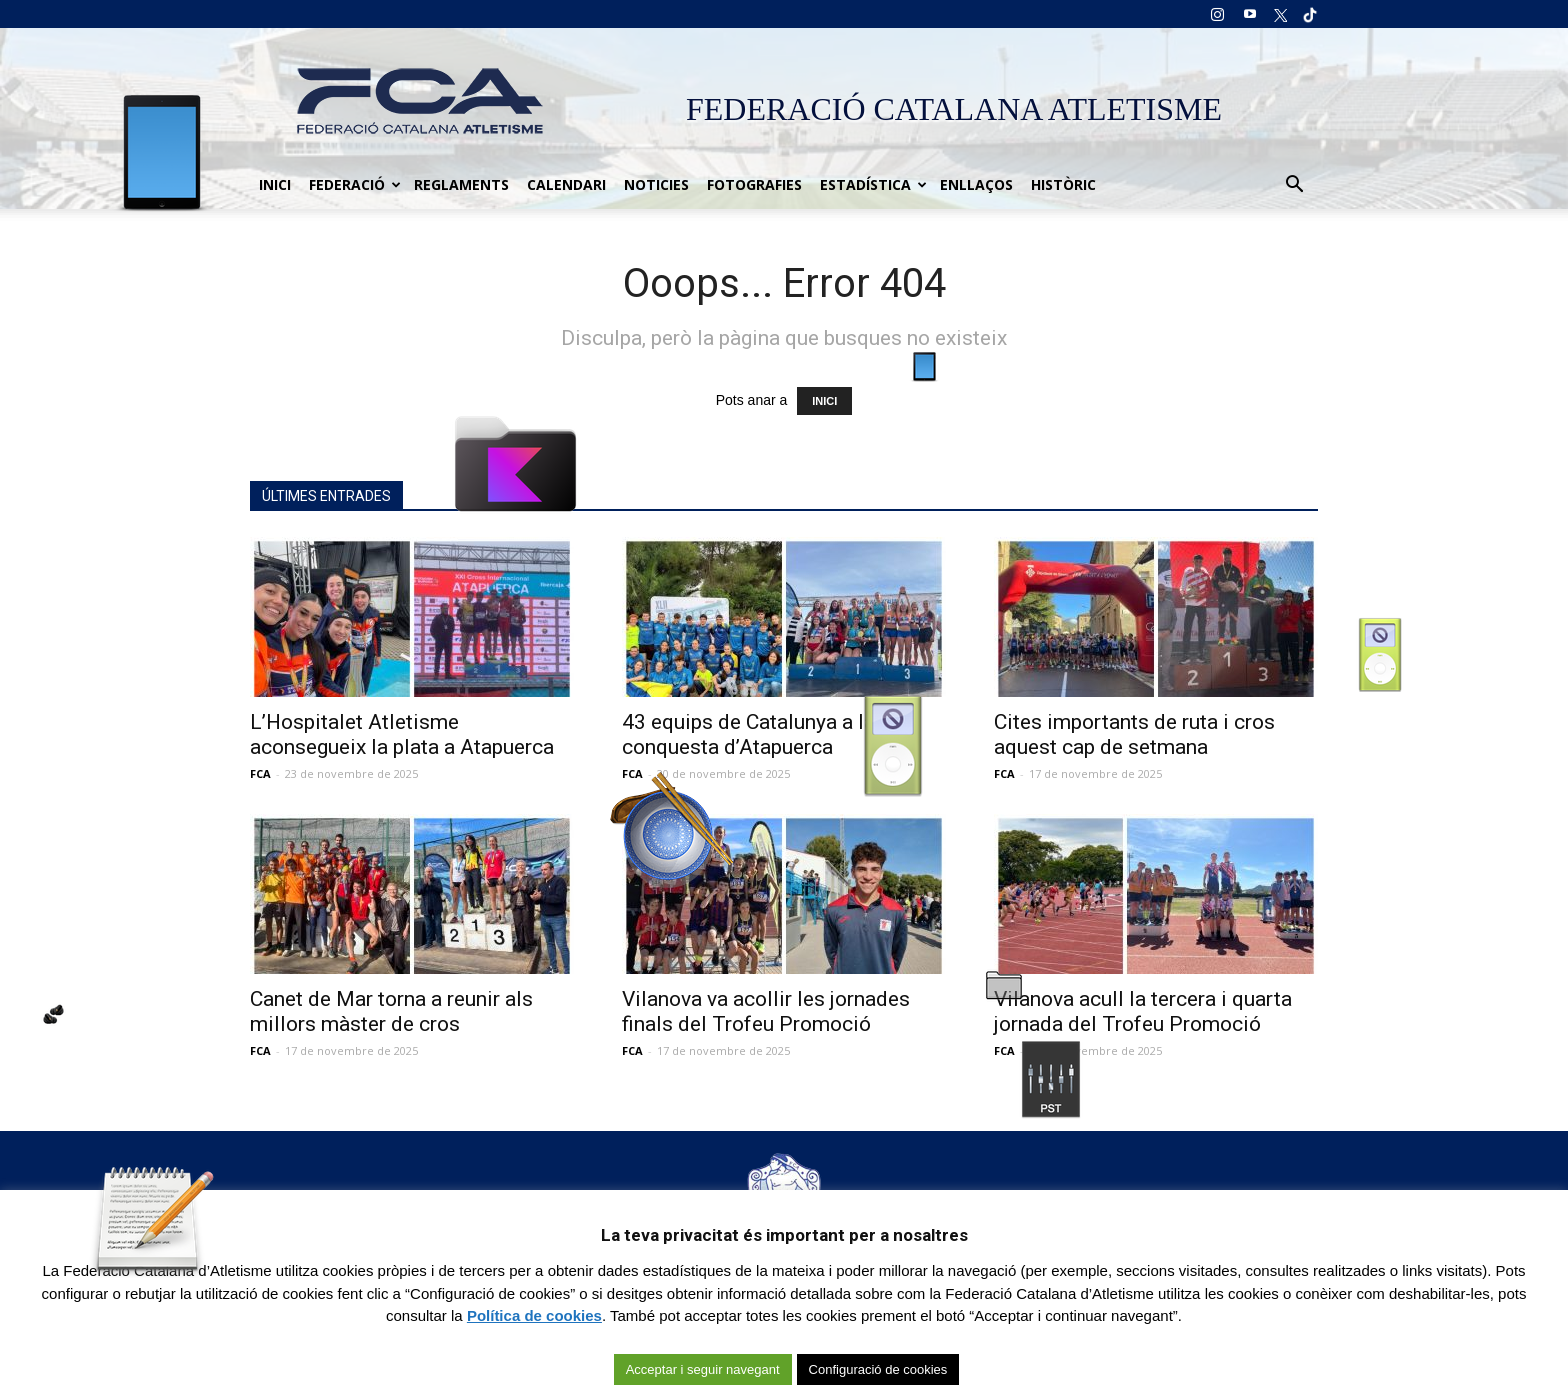 The height and width of the screenshot is (1397, 1568). Describe the element at coordinates (515, 467) in the screenshot. I see `open kotlin project folder` at that location.